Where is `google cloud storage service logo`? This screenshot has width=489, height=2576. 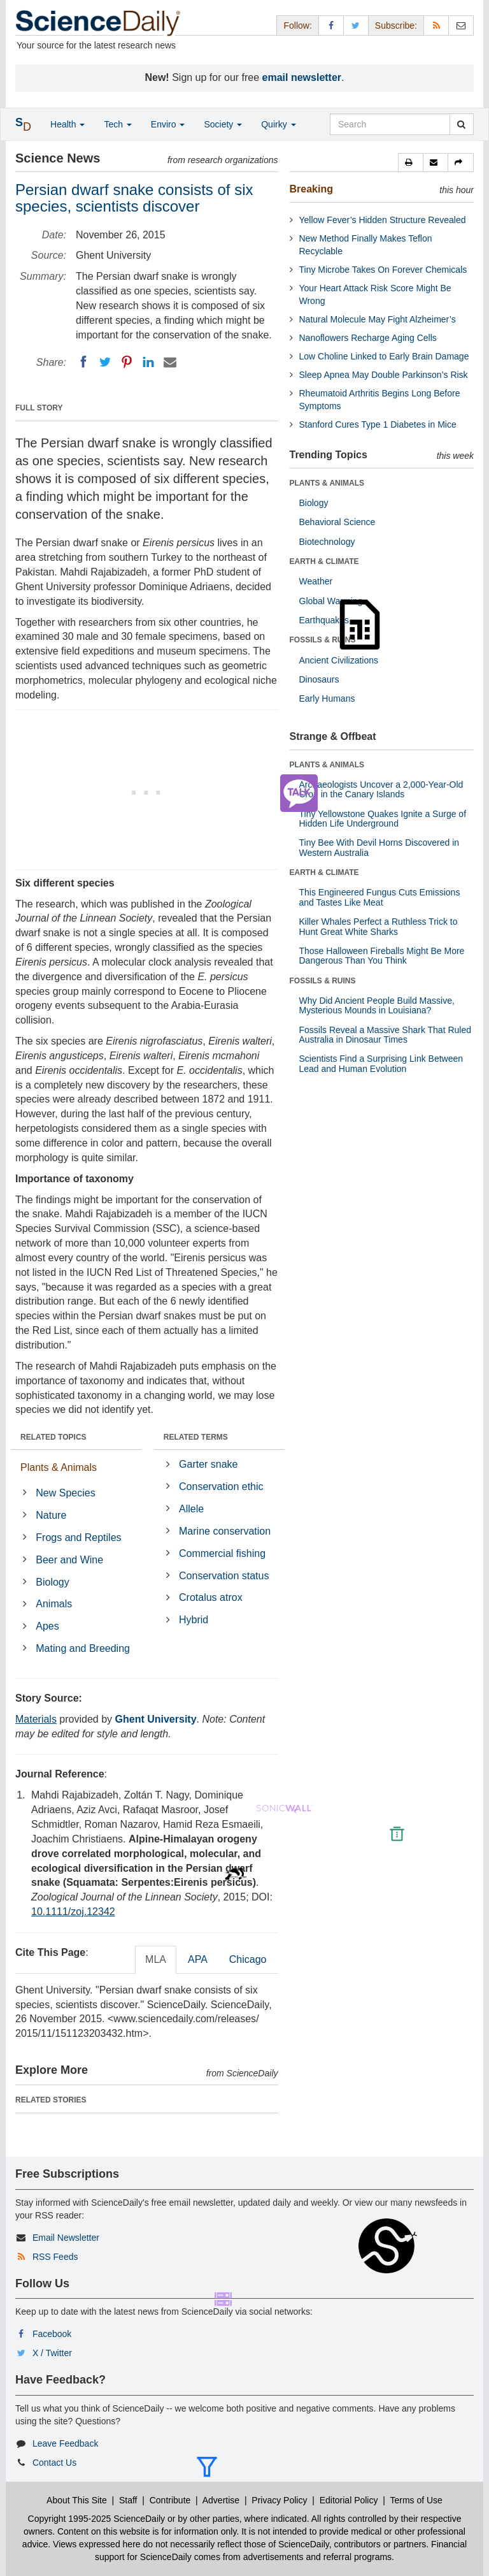 google cloud storage service logo is located at coordinates (223, 2299).